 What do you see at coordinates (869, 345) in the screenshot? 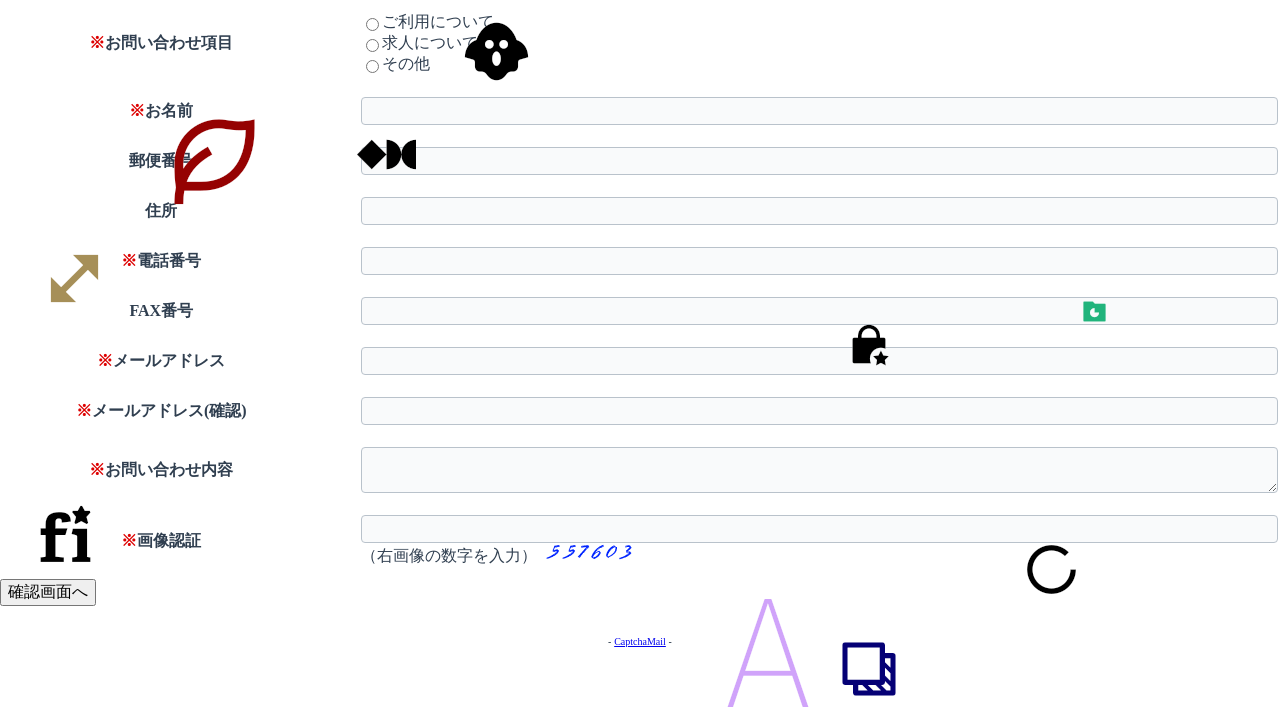
I see `mark a security setting as favorite` at bounding box center [869, 345].